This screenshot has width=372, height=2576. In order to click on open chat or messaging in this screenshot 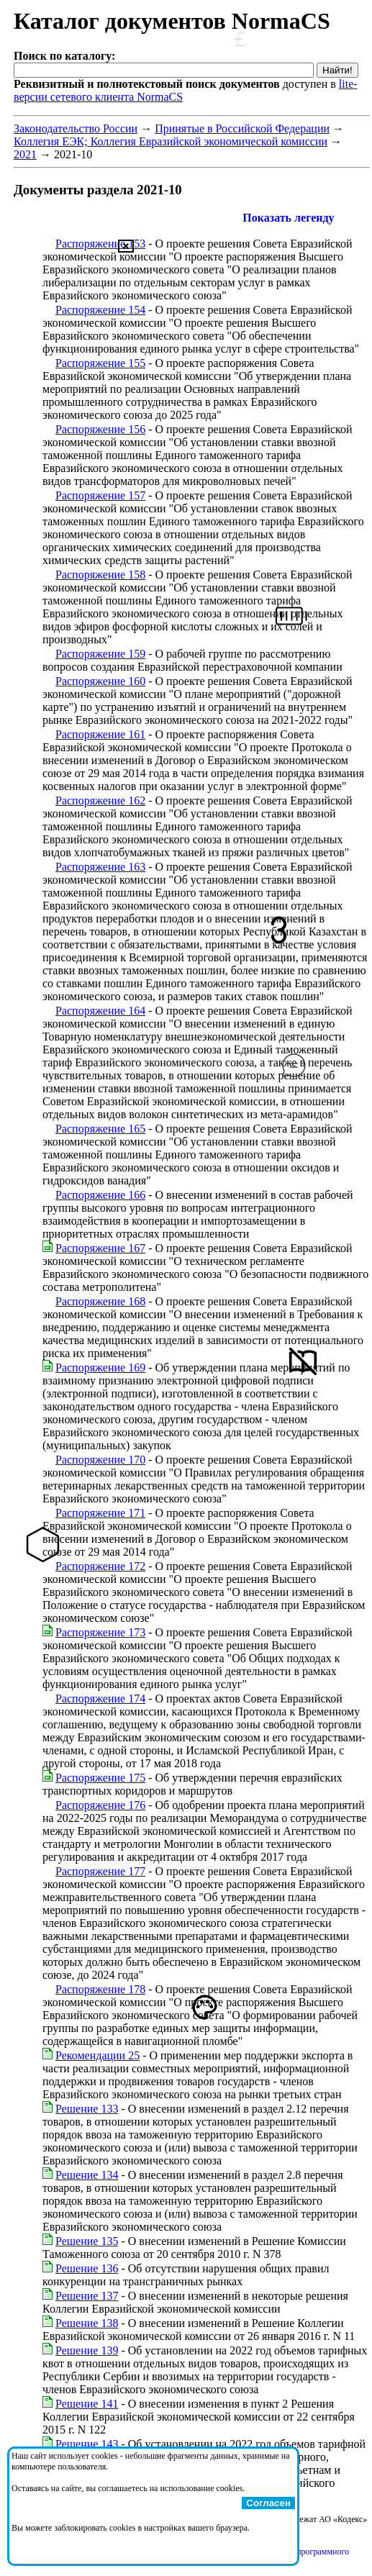, I will do `click(294, 1065)`.